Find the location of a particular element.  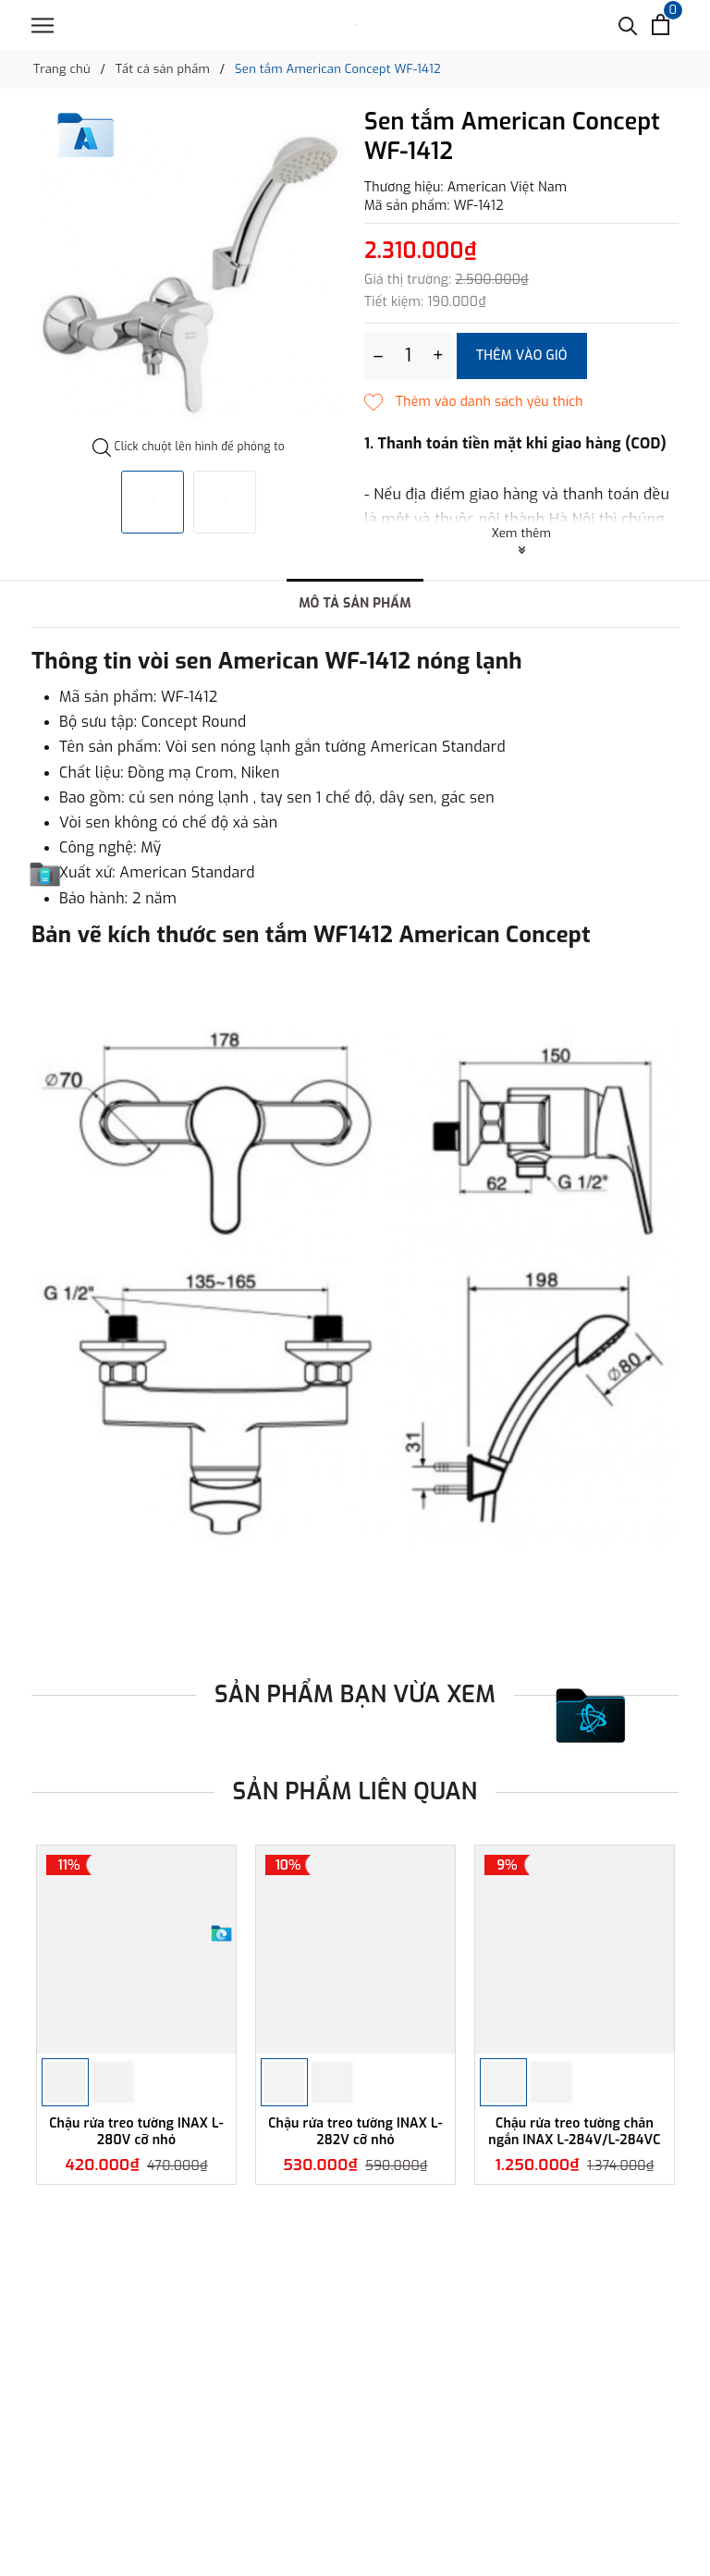

open folder containing Microsoft Edge browser files is located at coordinates (221, 1933).